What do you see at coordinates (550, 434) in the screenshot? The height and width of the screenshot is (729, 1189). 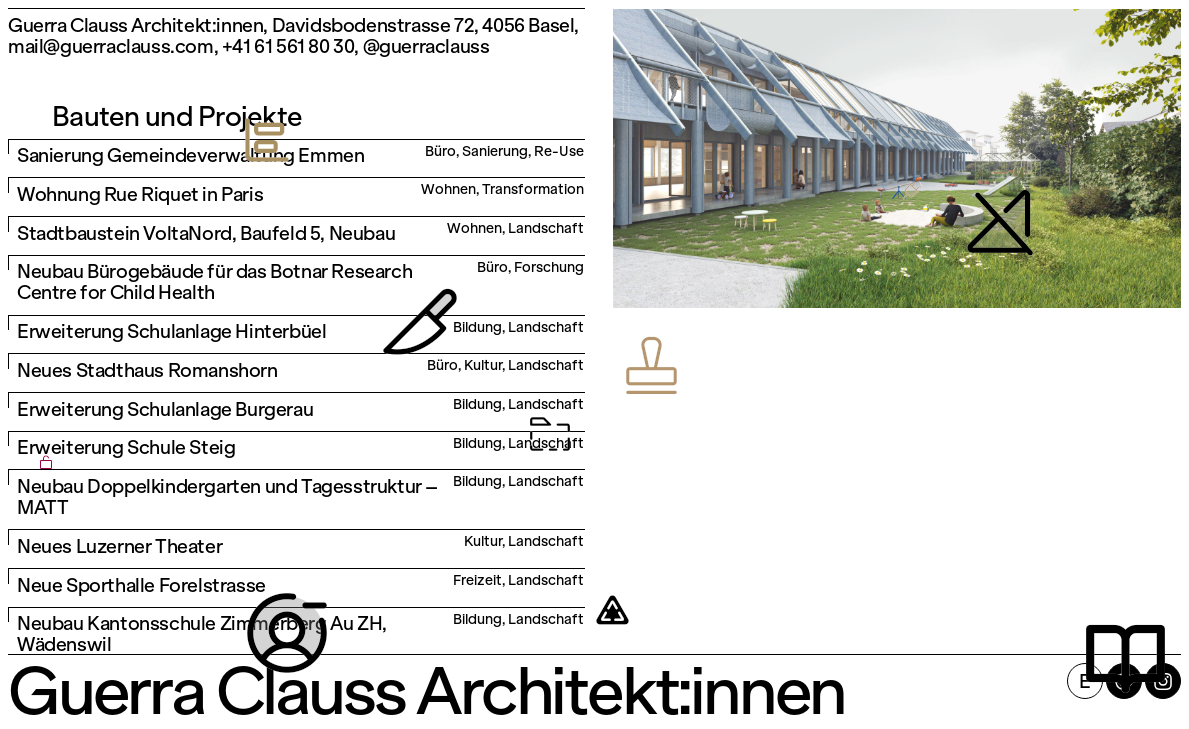 I see `create a new folder` at bounding box center [550, 434].